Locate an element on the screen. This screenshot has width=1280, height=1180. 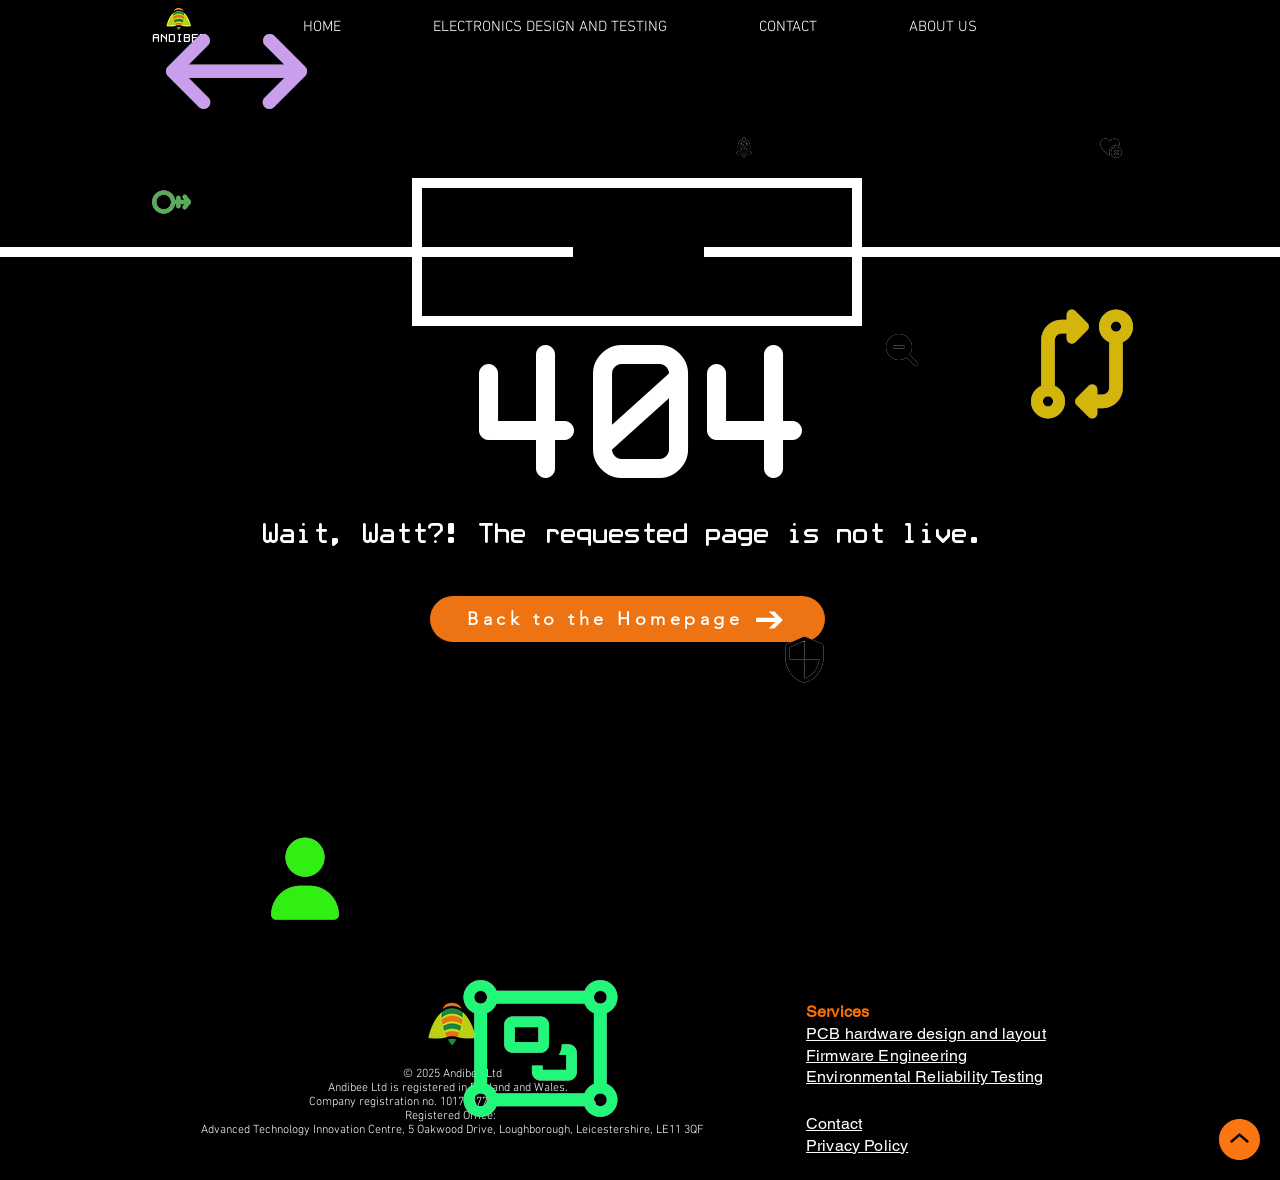
indicates horizontal male gender symbol or masculine orientation is located at coordinates (171, 202).